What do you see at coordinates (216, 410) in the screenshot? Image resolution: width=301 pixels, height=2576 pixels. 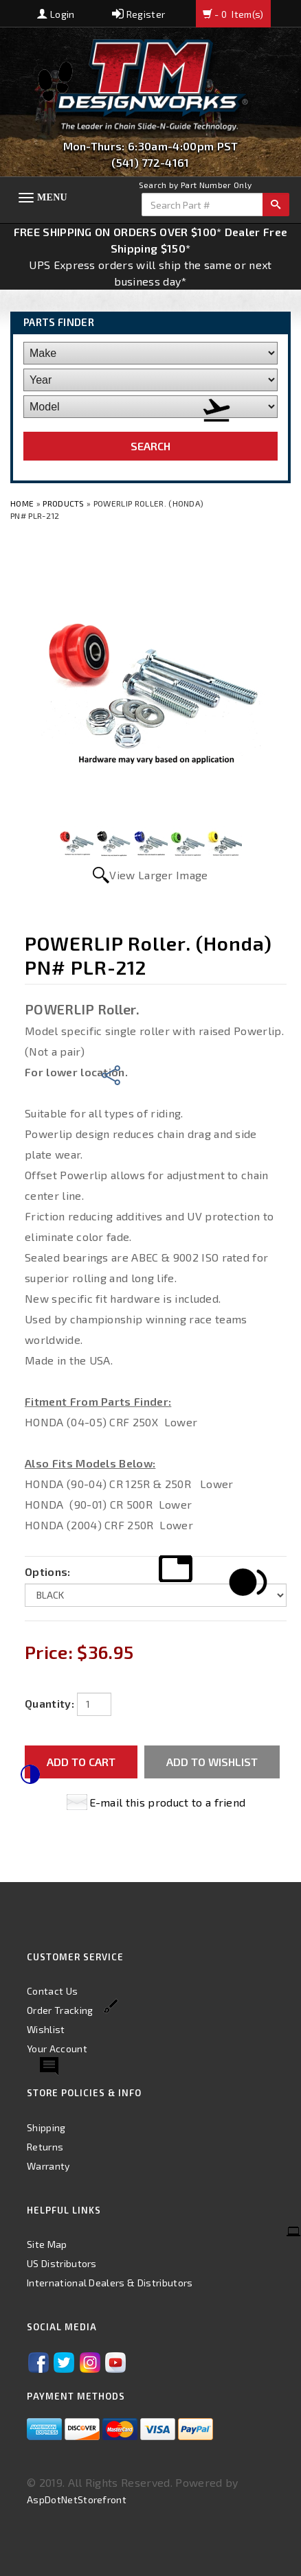 I see `view flight departure information` at bounding box center [216, 410].